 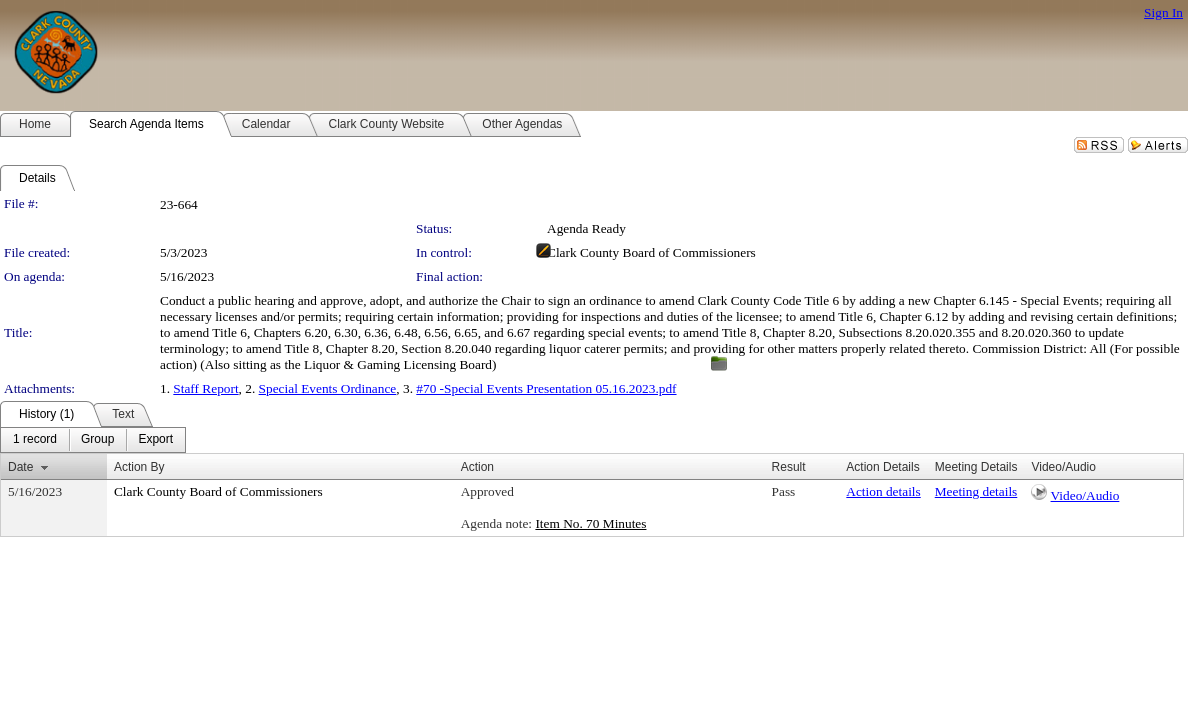 I want to click on open pages document editor, so click(x=543, y=250).